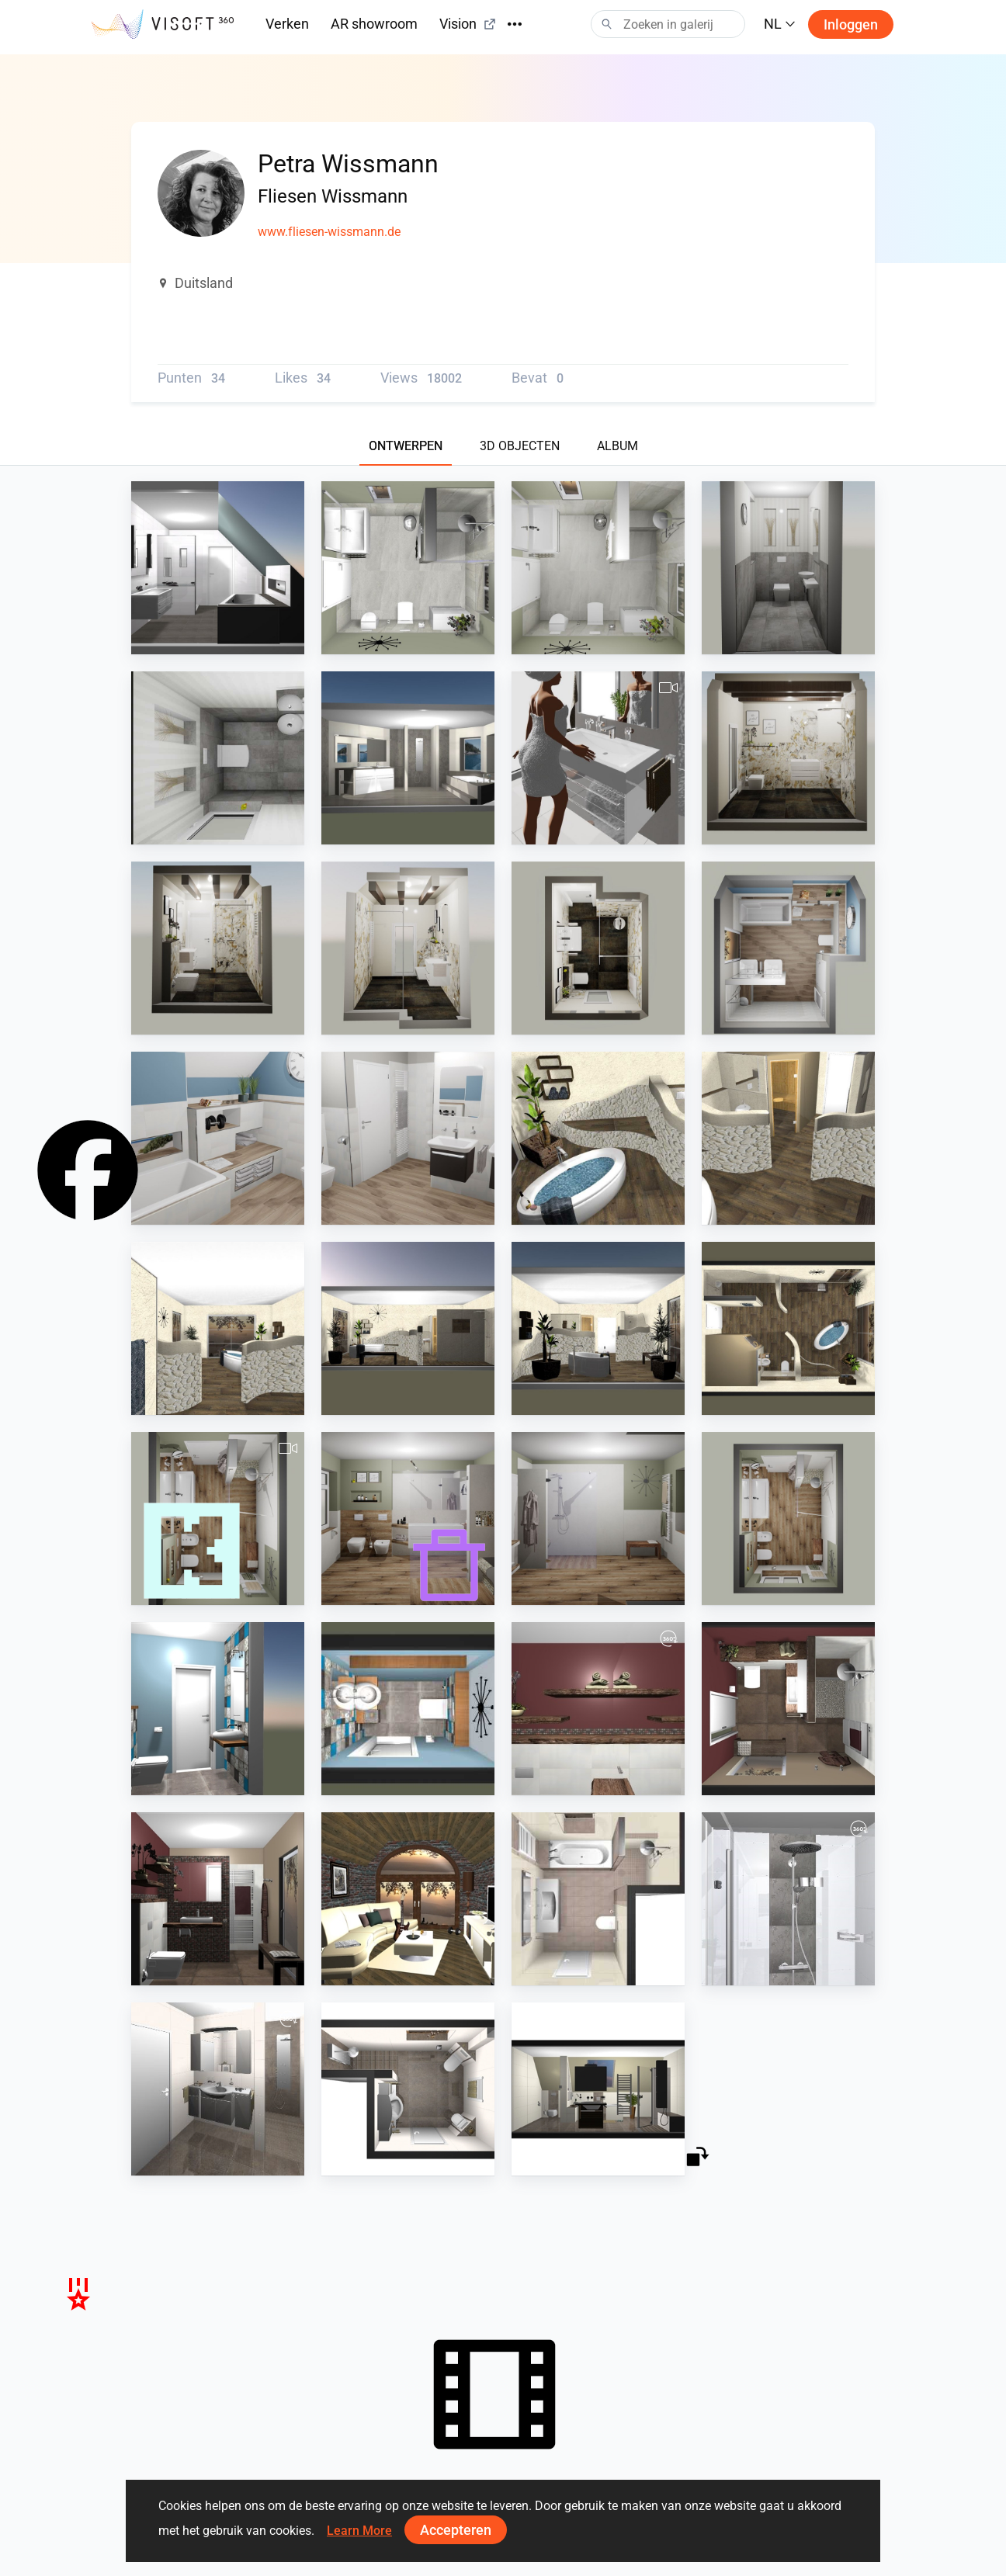 This screenshot has height=2576, width=1006. What do you see at coordinates (78, 2293) in the screenshot?
I see `view achievements or awards` at bounding box center [78, 2293].